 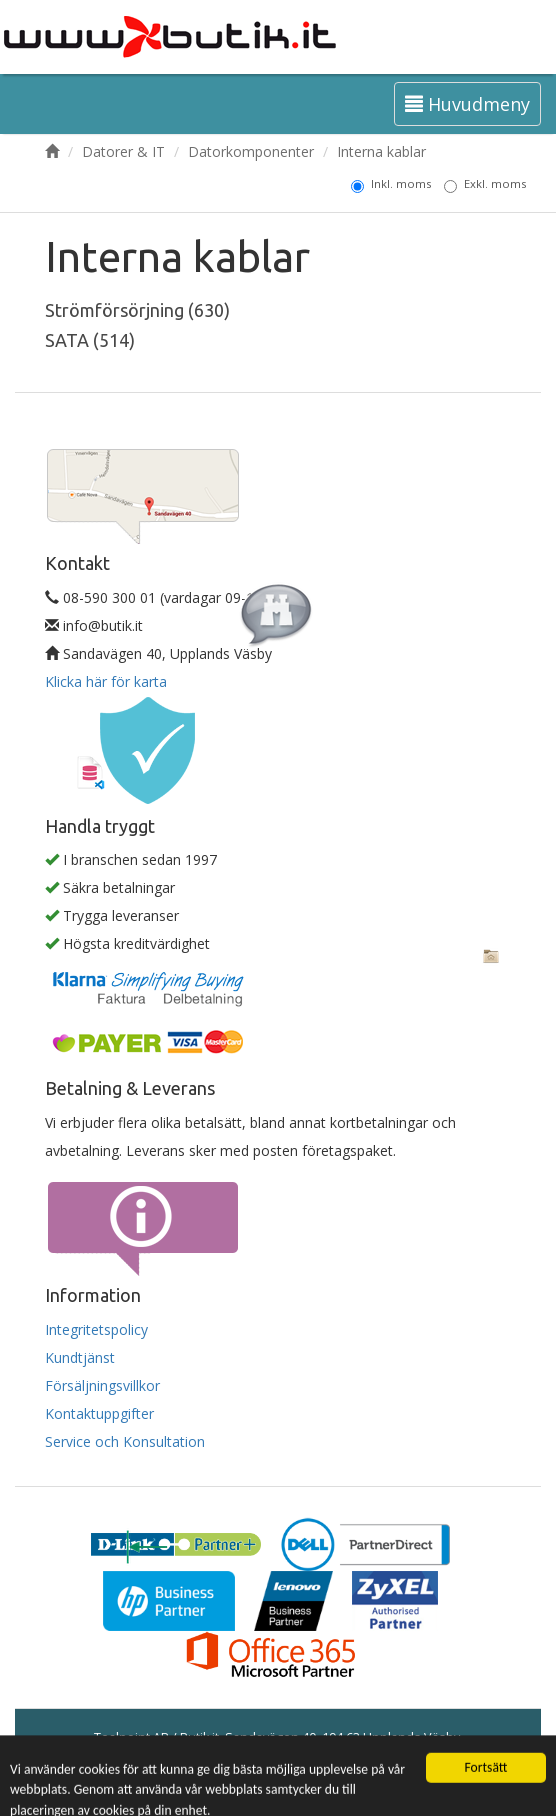 I want to click on receive a message from a remote desktop administrator, so click(x=276, y=621).